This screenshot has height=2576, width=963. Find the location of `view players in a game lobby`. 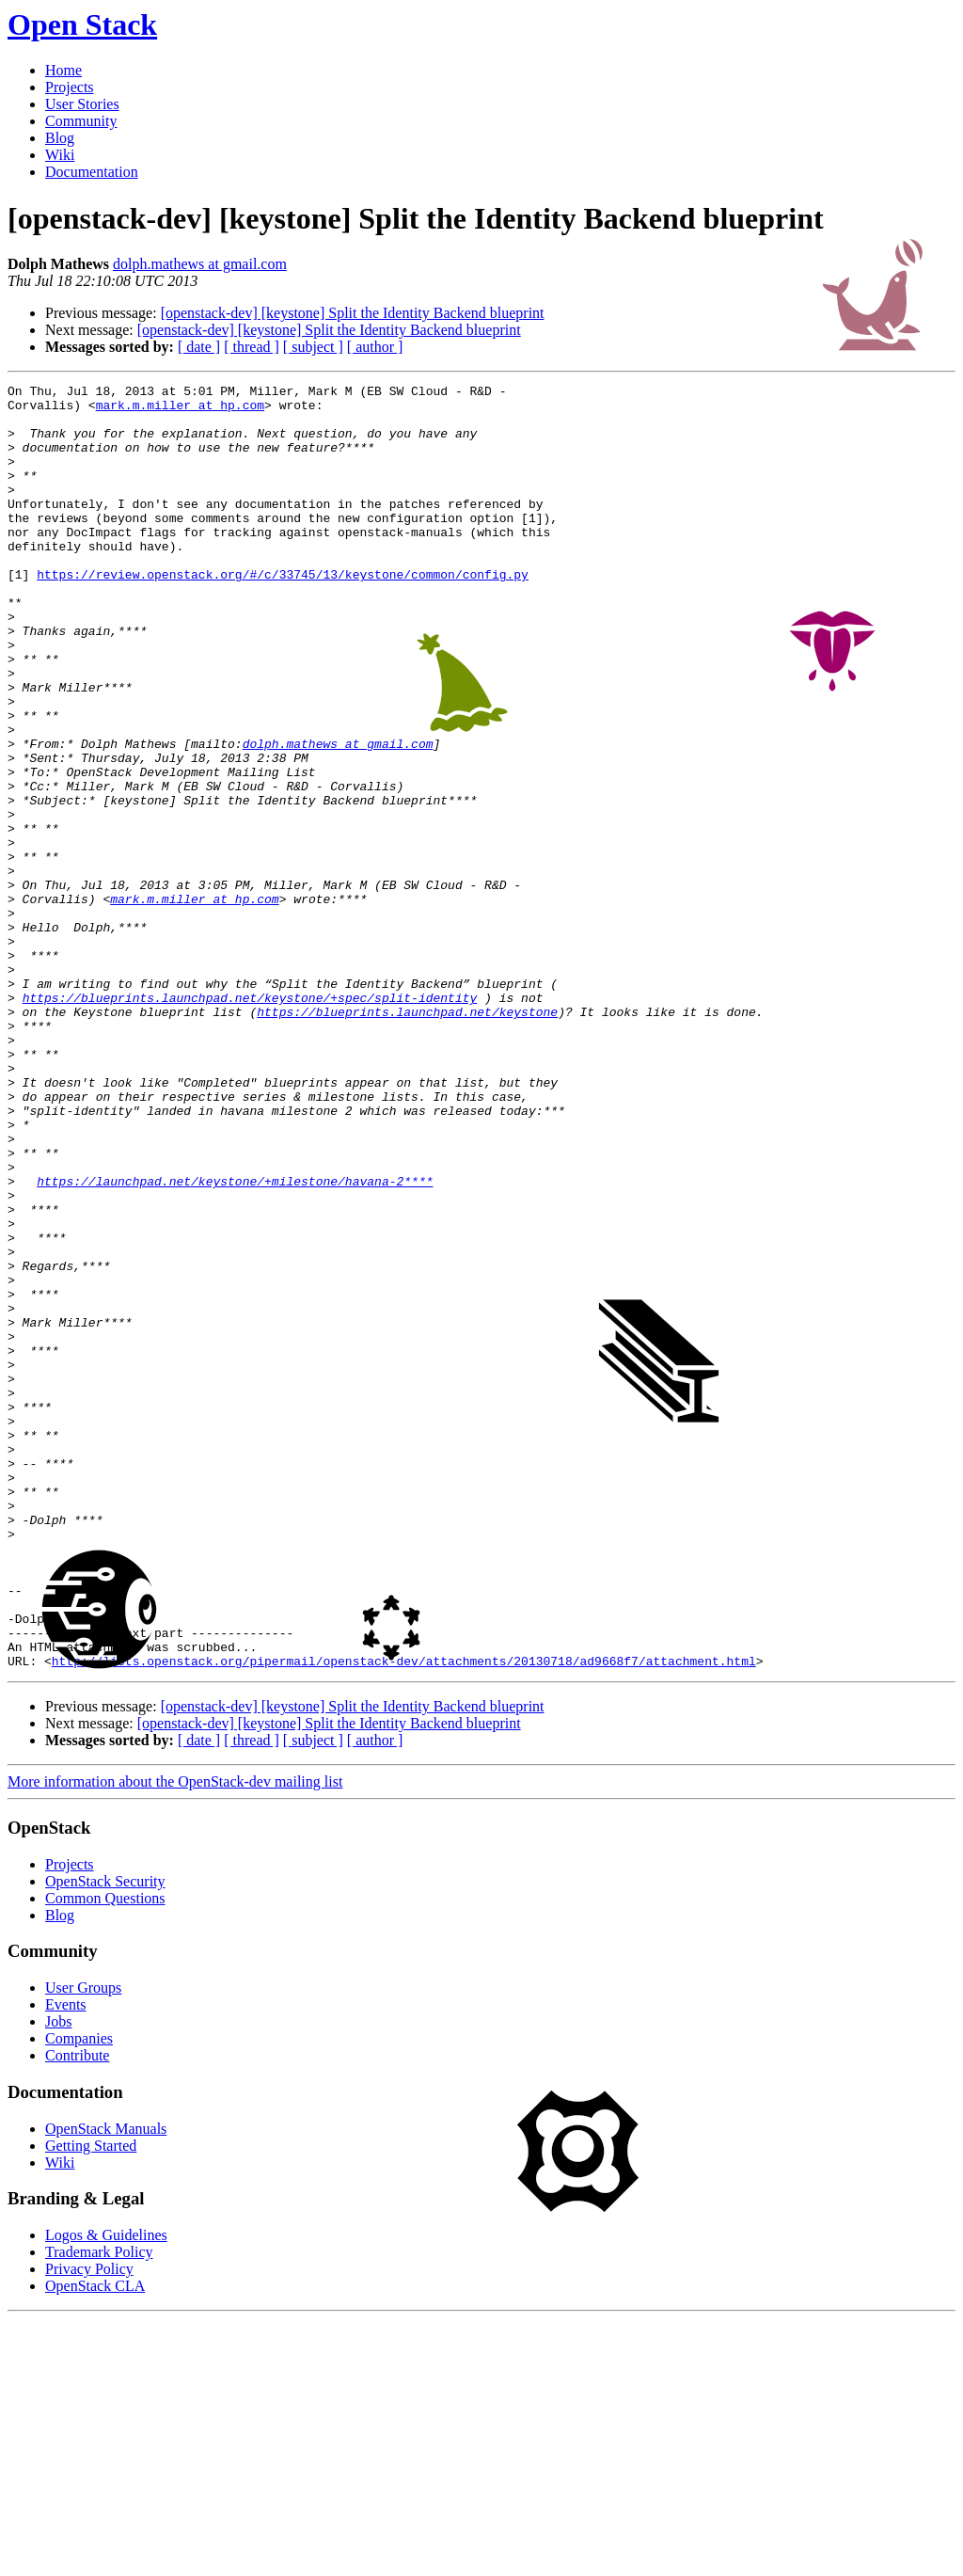

view players in a game lobby is located at coordinates (391, 1628).